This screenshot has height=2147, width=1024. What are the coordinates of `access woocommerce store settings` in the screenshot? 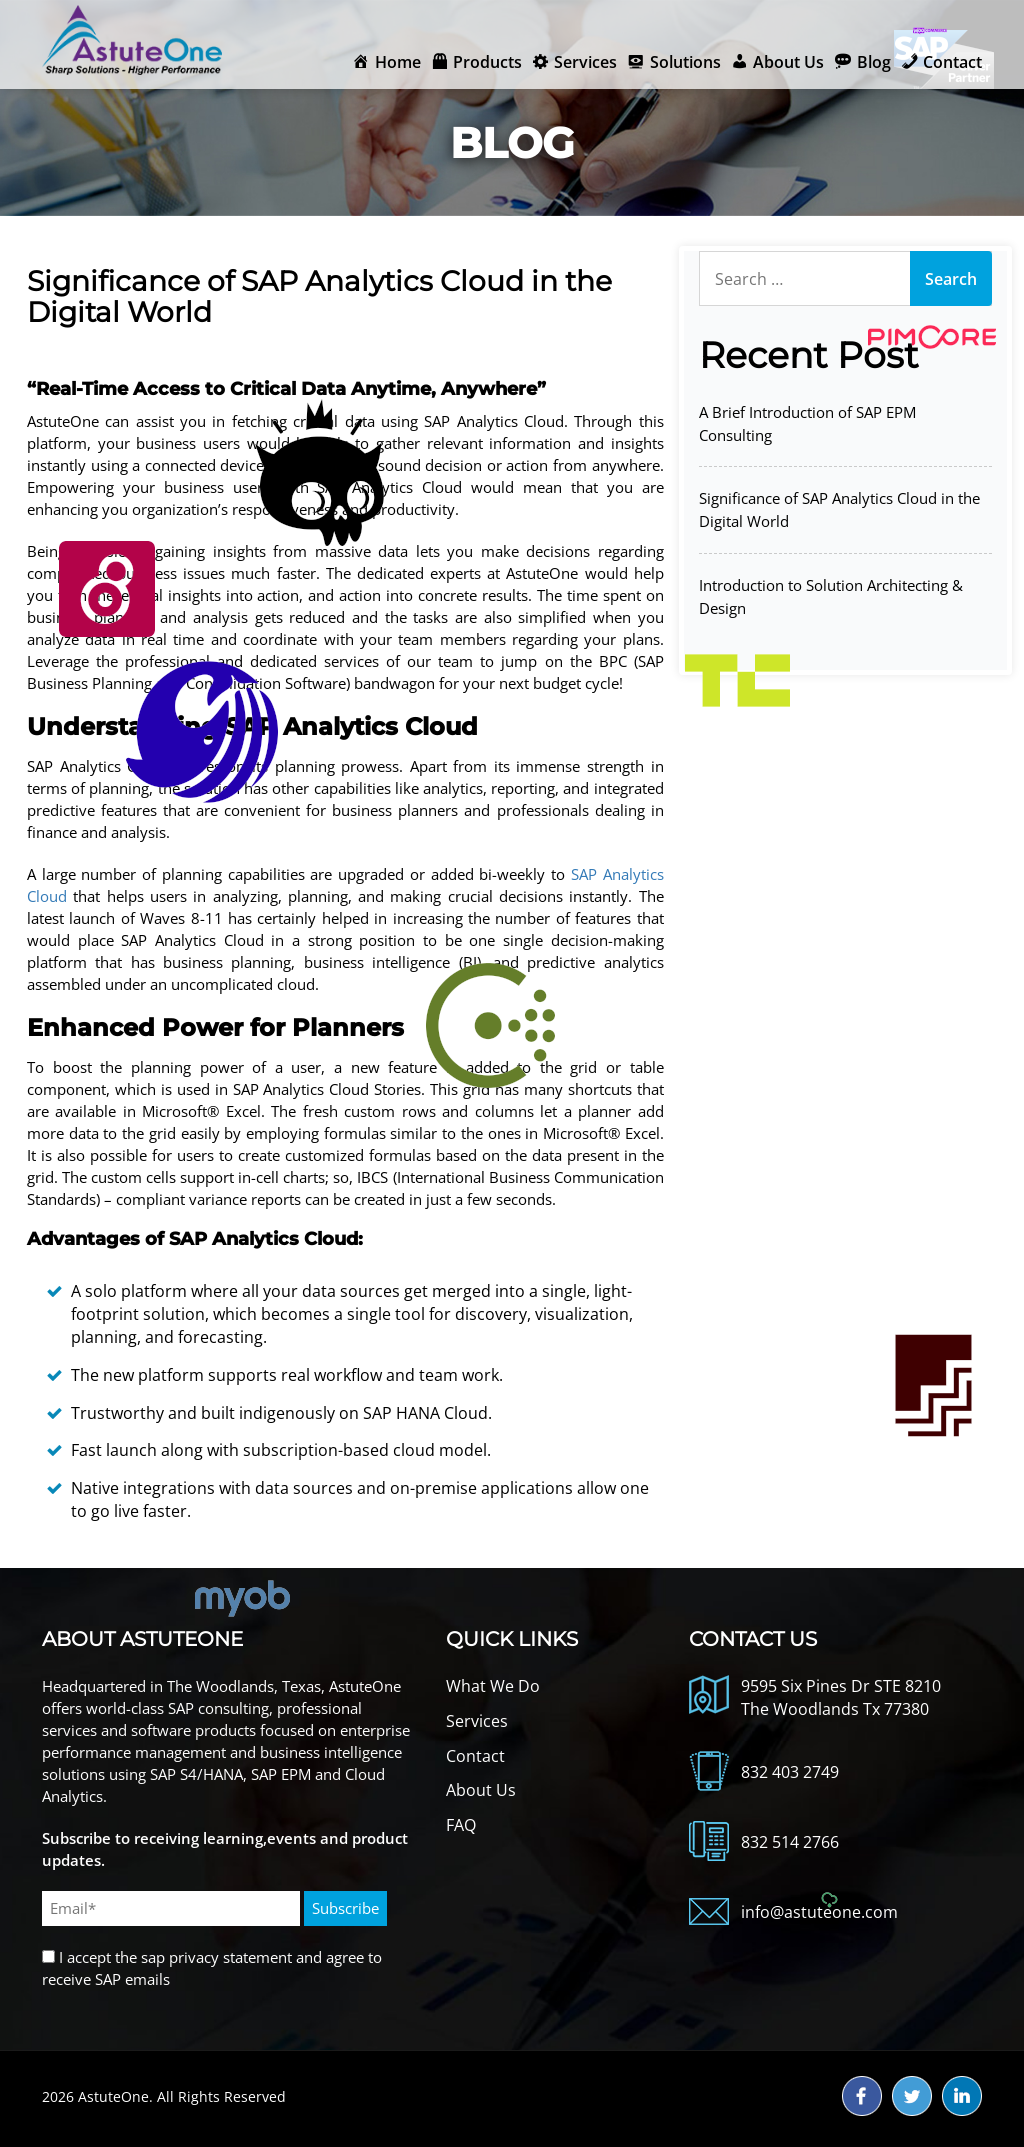 It's located at (930, 31).